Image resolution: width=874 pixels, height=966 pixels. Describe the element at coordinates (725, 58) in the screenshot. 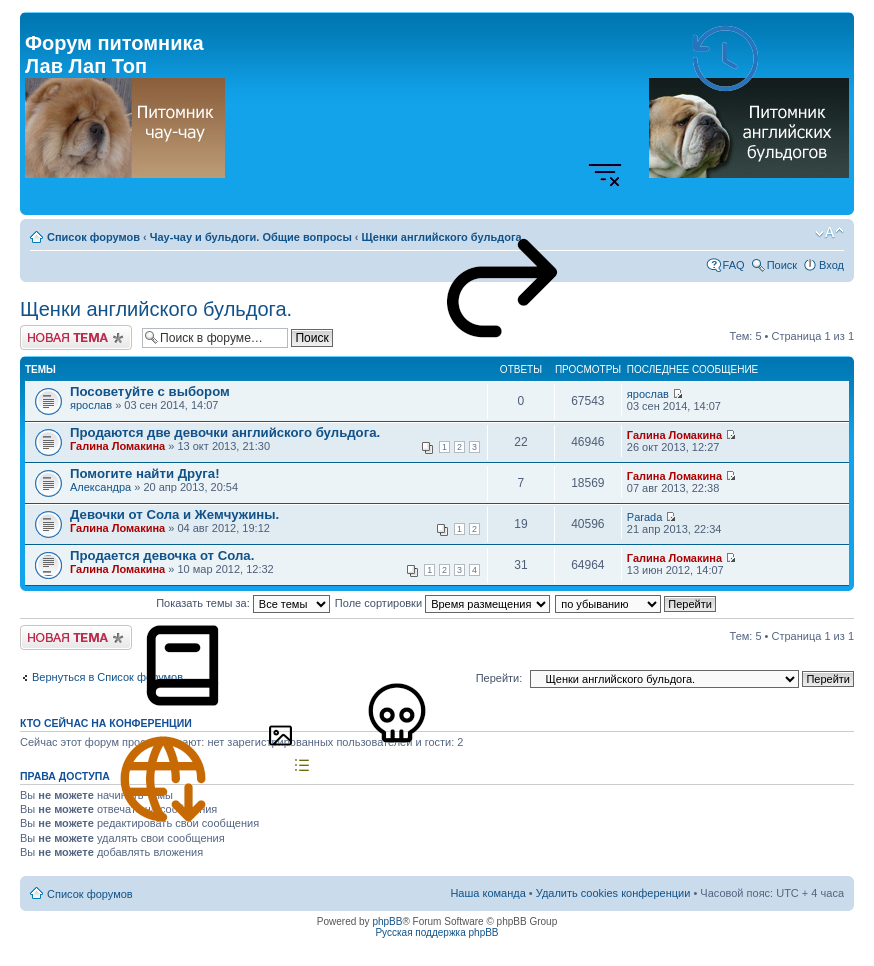

I see `view commit or activity history` at that location.